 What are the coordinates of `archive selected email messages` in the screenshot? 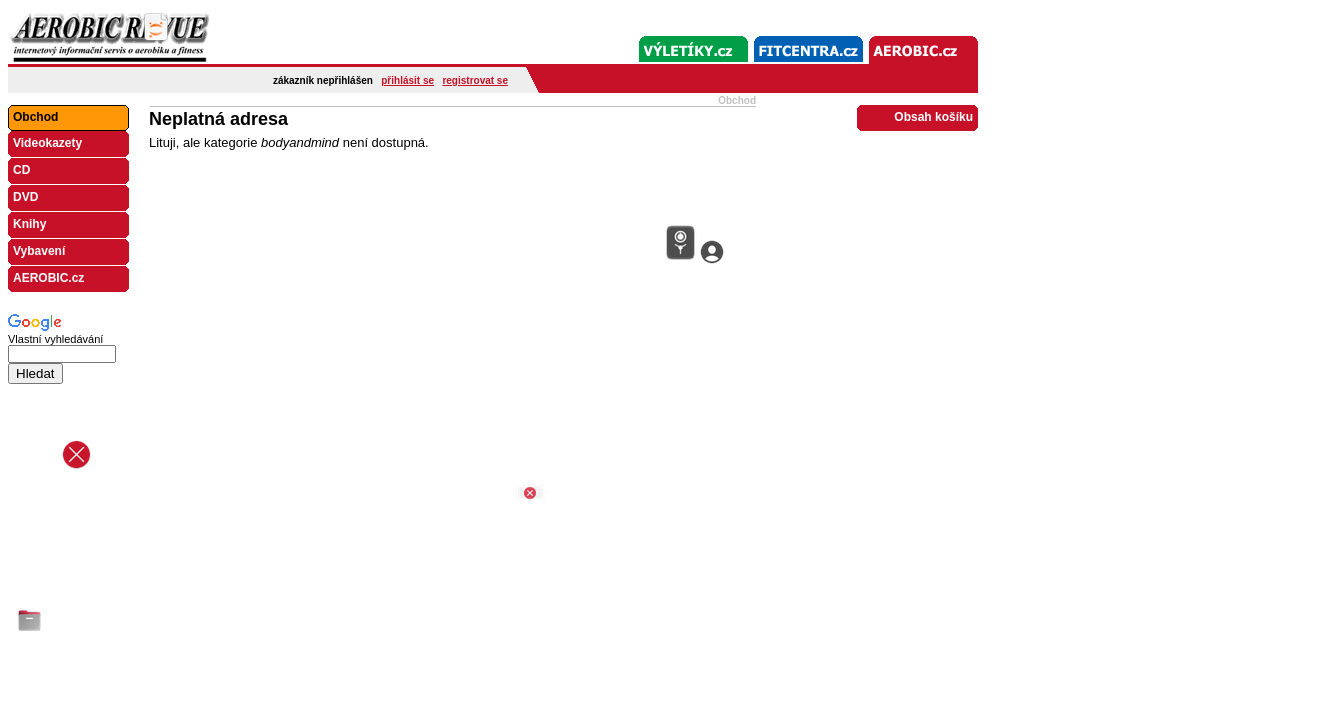 It's located at (680, 242).